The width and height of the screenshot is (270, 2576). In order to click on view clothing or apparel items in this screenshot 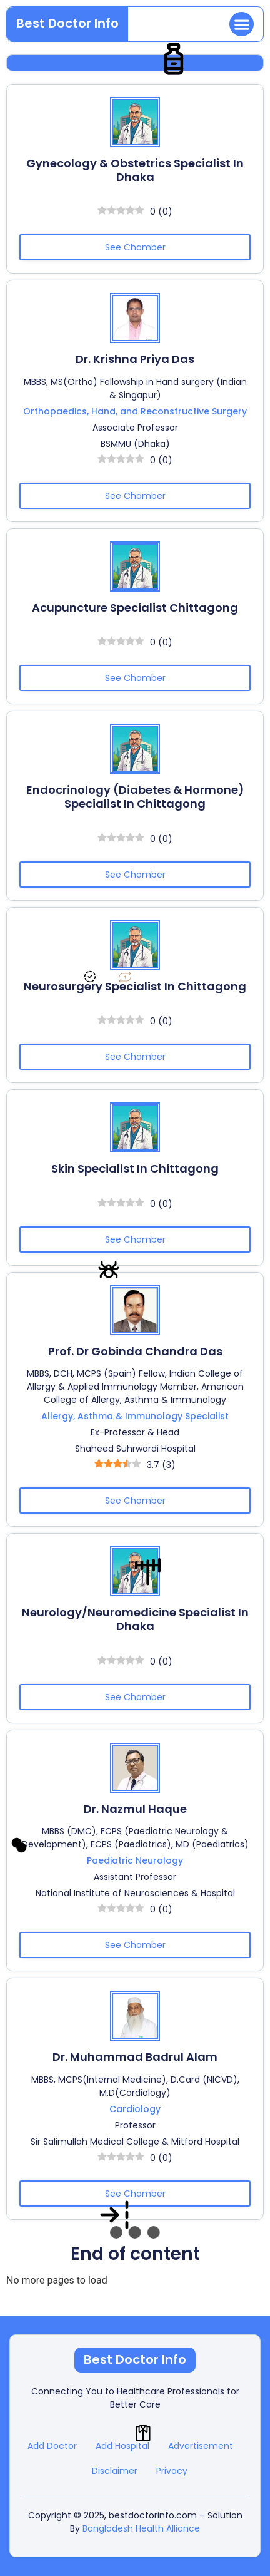, I will do `click(143, 2433)`.